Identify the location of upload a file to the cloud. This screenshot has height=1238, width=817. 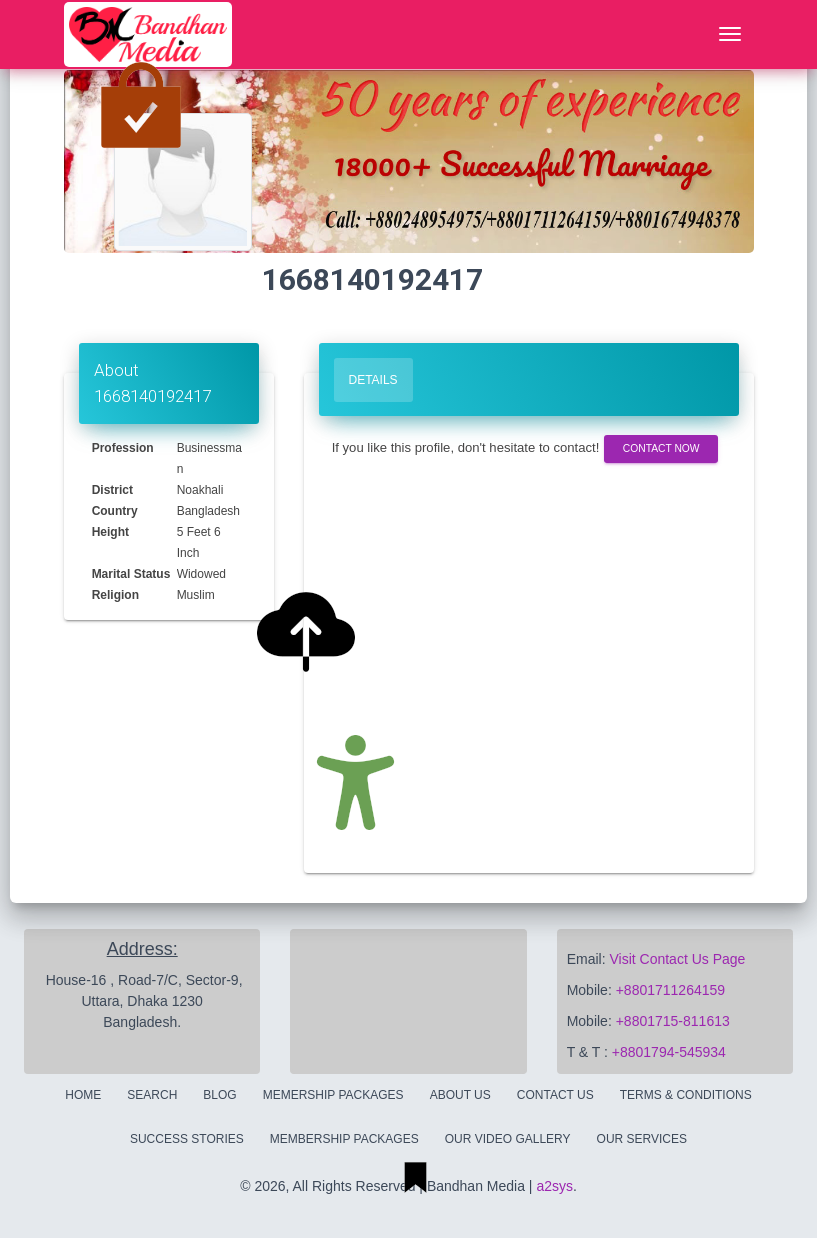
(306, 632).